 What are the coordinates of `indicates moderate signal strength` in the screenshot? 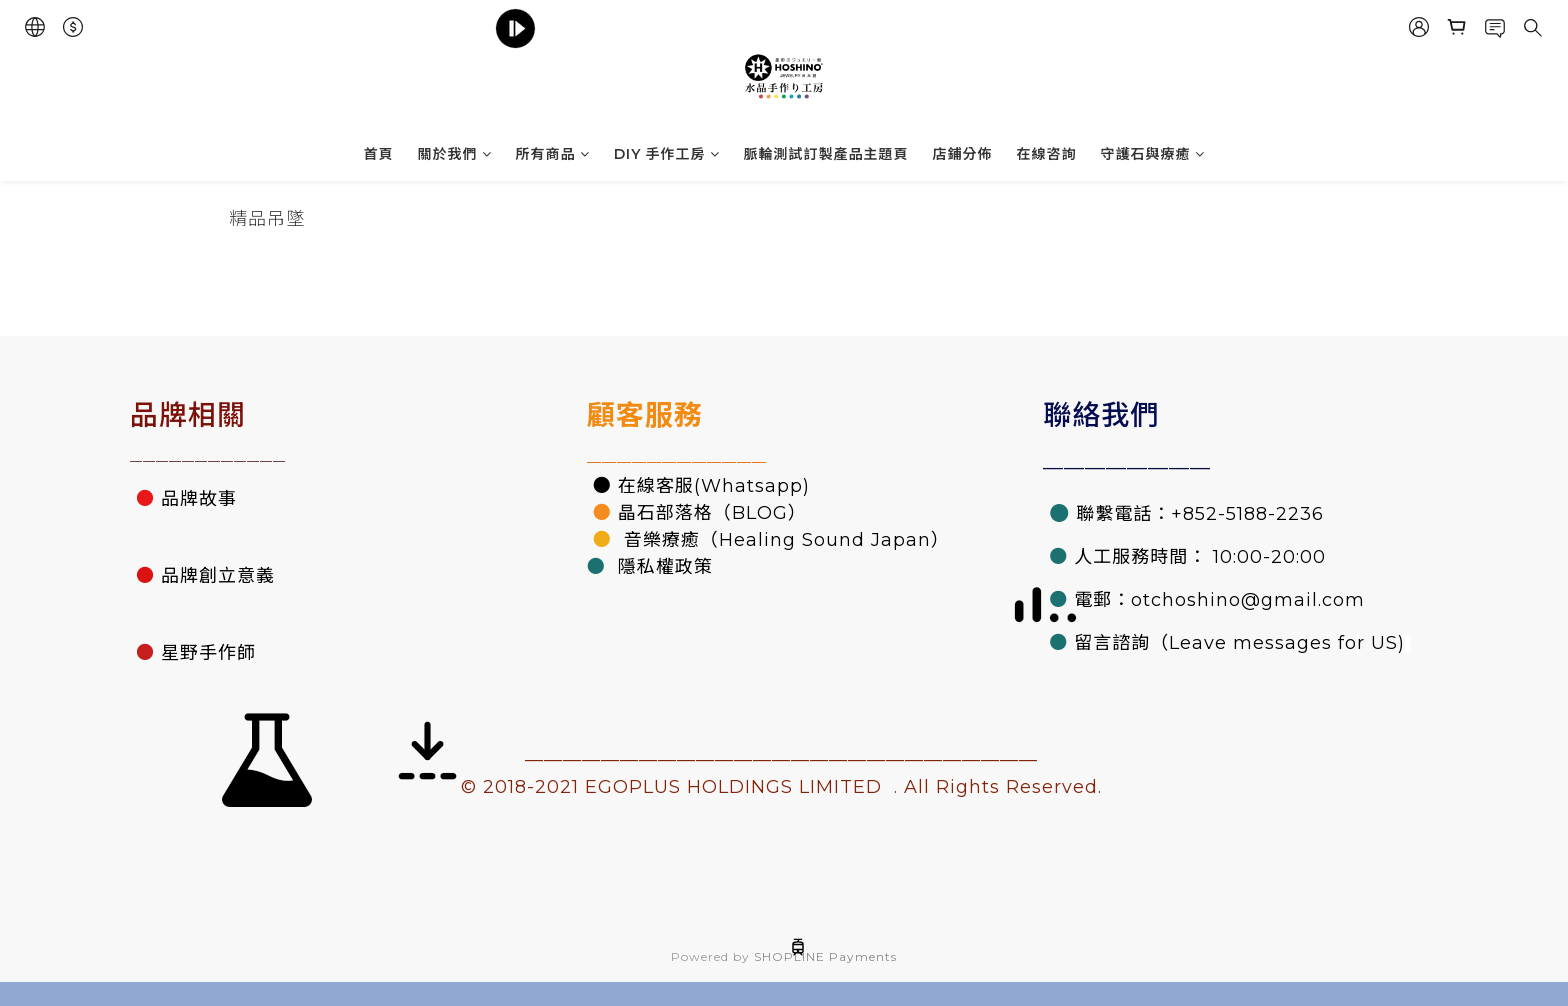 It's located at (1045, 591).